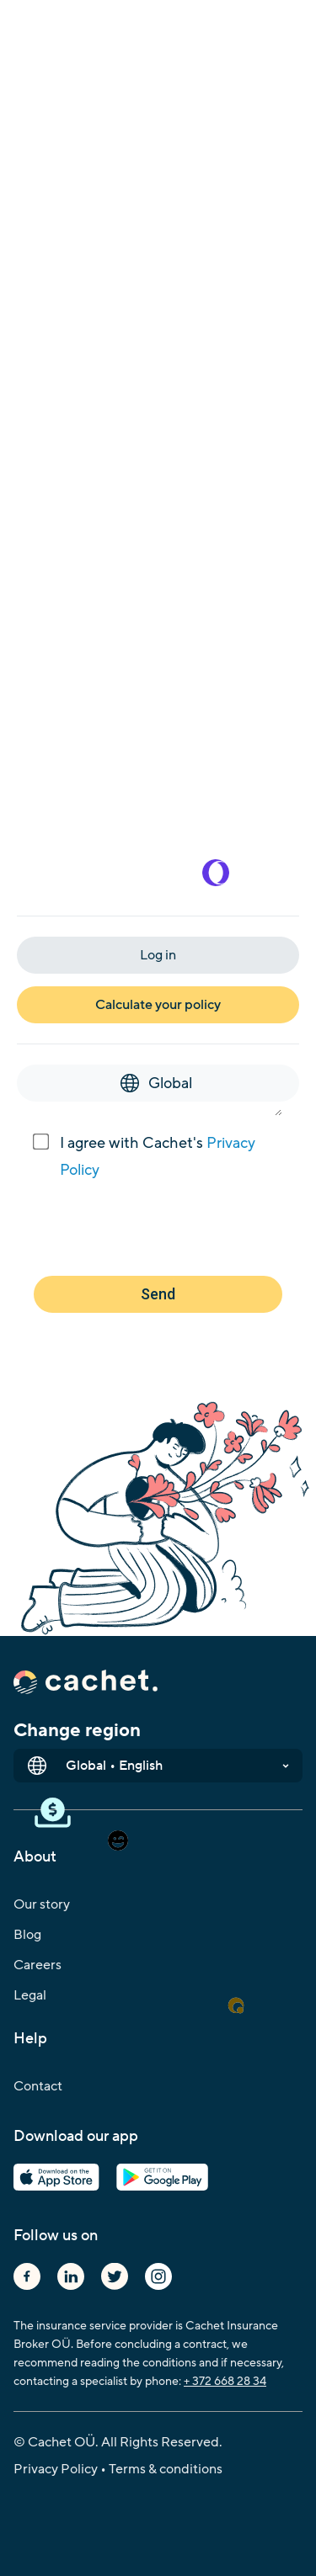 The height and width of the screenshot is (2576, 316). I want to click on make a donation, so click(52, 1811).